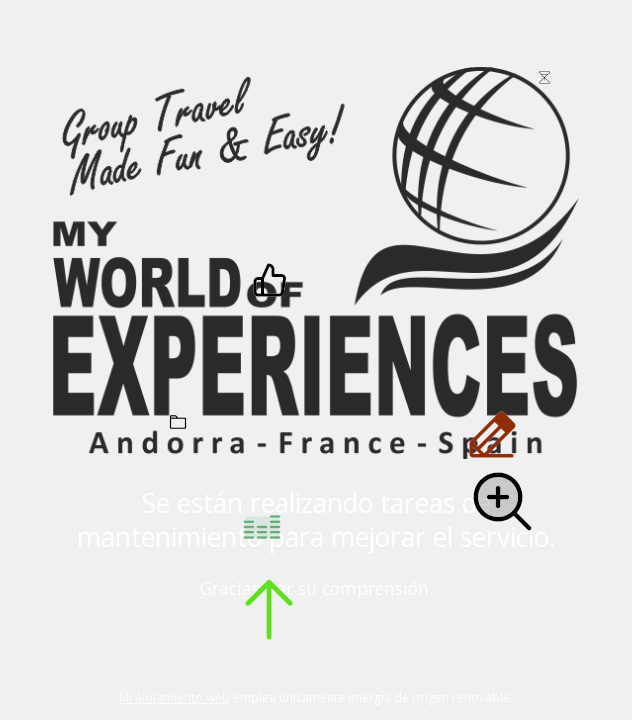 Image resolution: width=632 pixels, height=720 pixels. Describe the element at coordinates (544, 77) in the screenshot. I see `indicates loading or processing in progress` at that location.